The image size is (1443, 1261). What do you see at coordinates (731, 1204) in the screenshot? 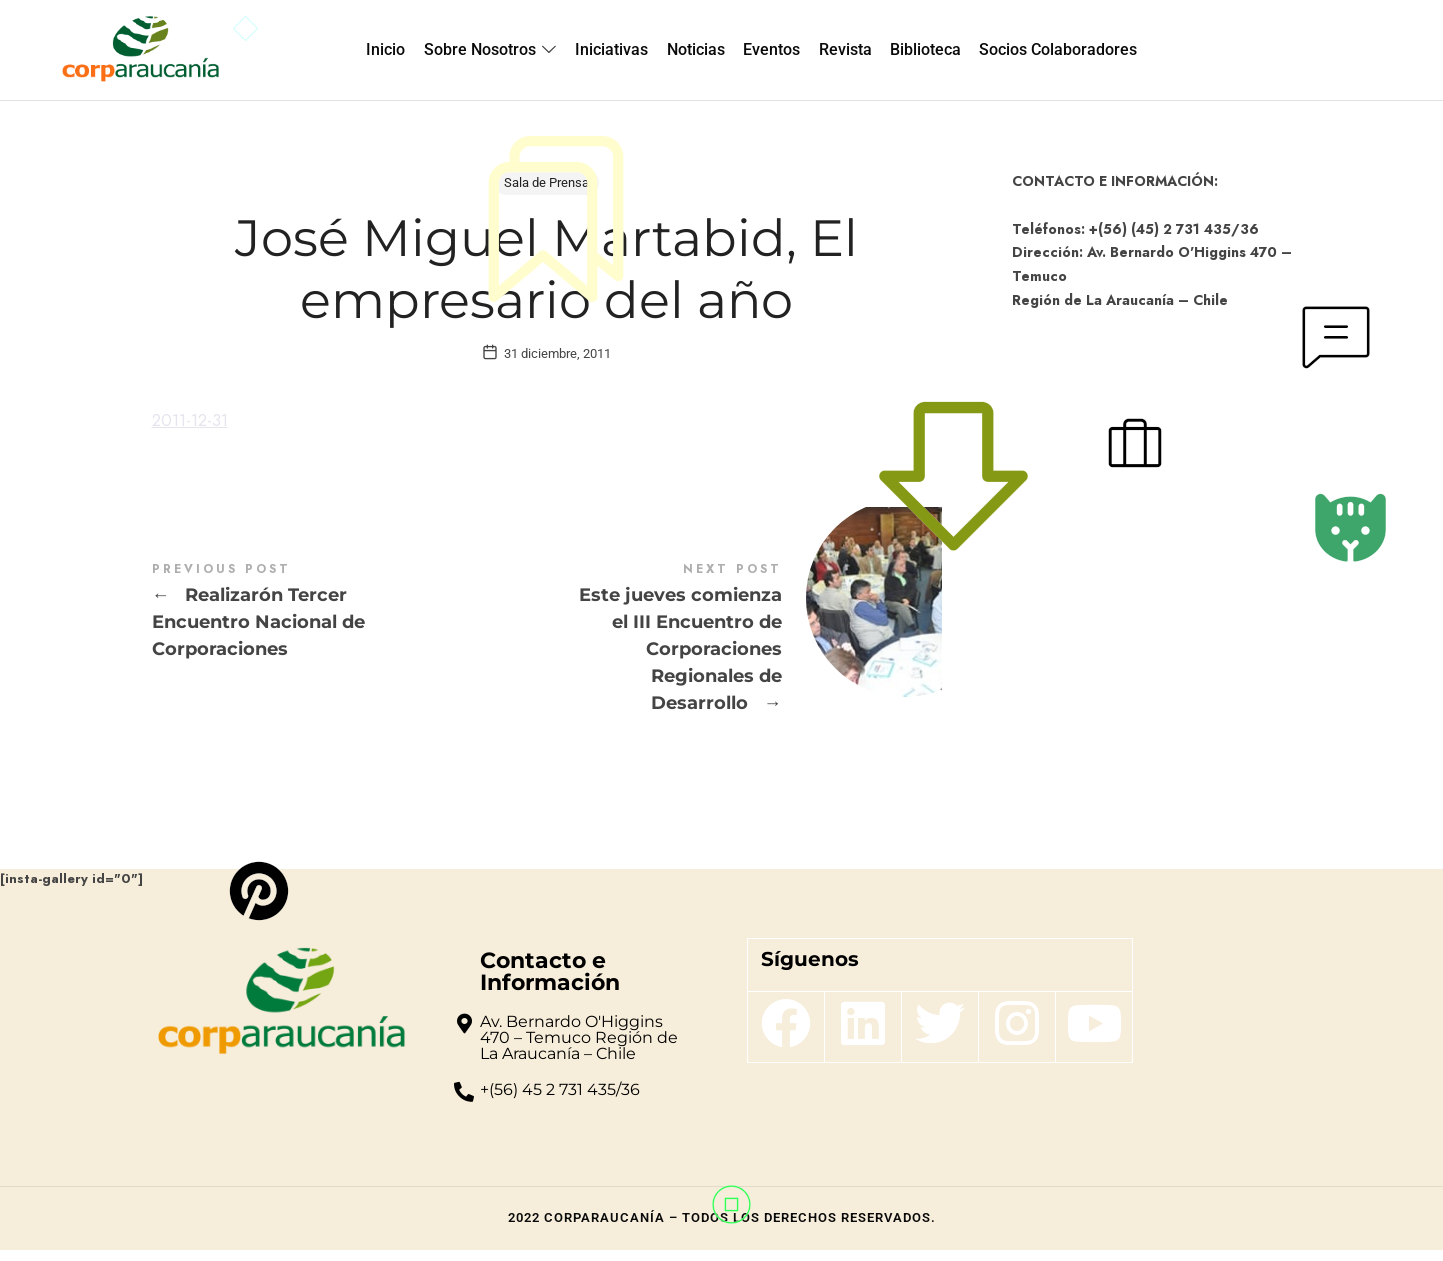
I see `stop media playback` at bounding box center [731, 1204].